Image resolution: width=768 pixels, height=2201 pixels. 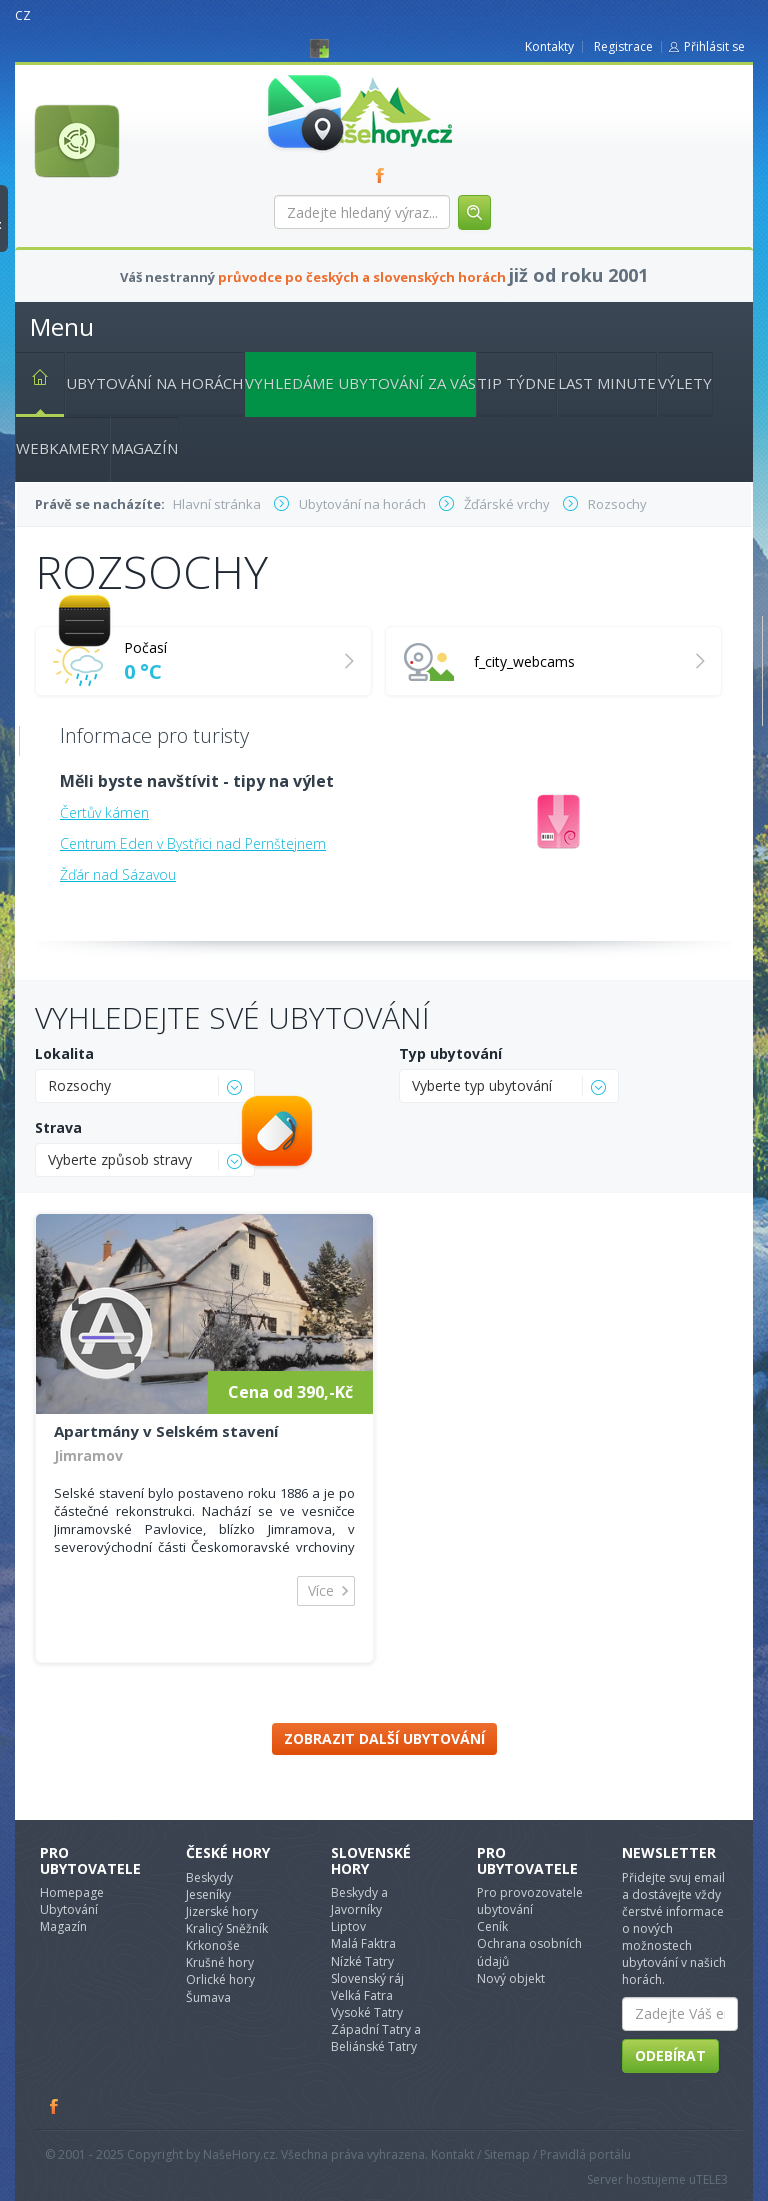 I want to click on open synaptic package manager, so click(x=558, y=821).